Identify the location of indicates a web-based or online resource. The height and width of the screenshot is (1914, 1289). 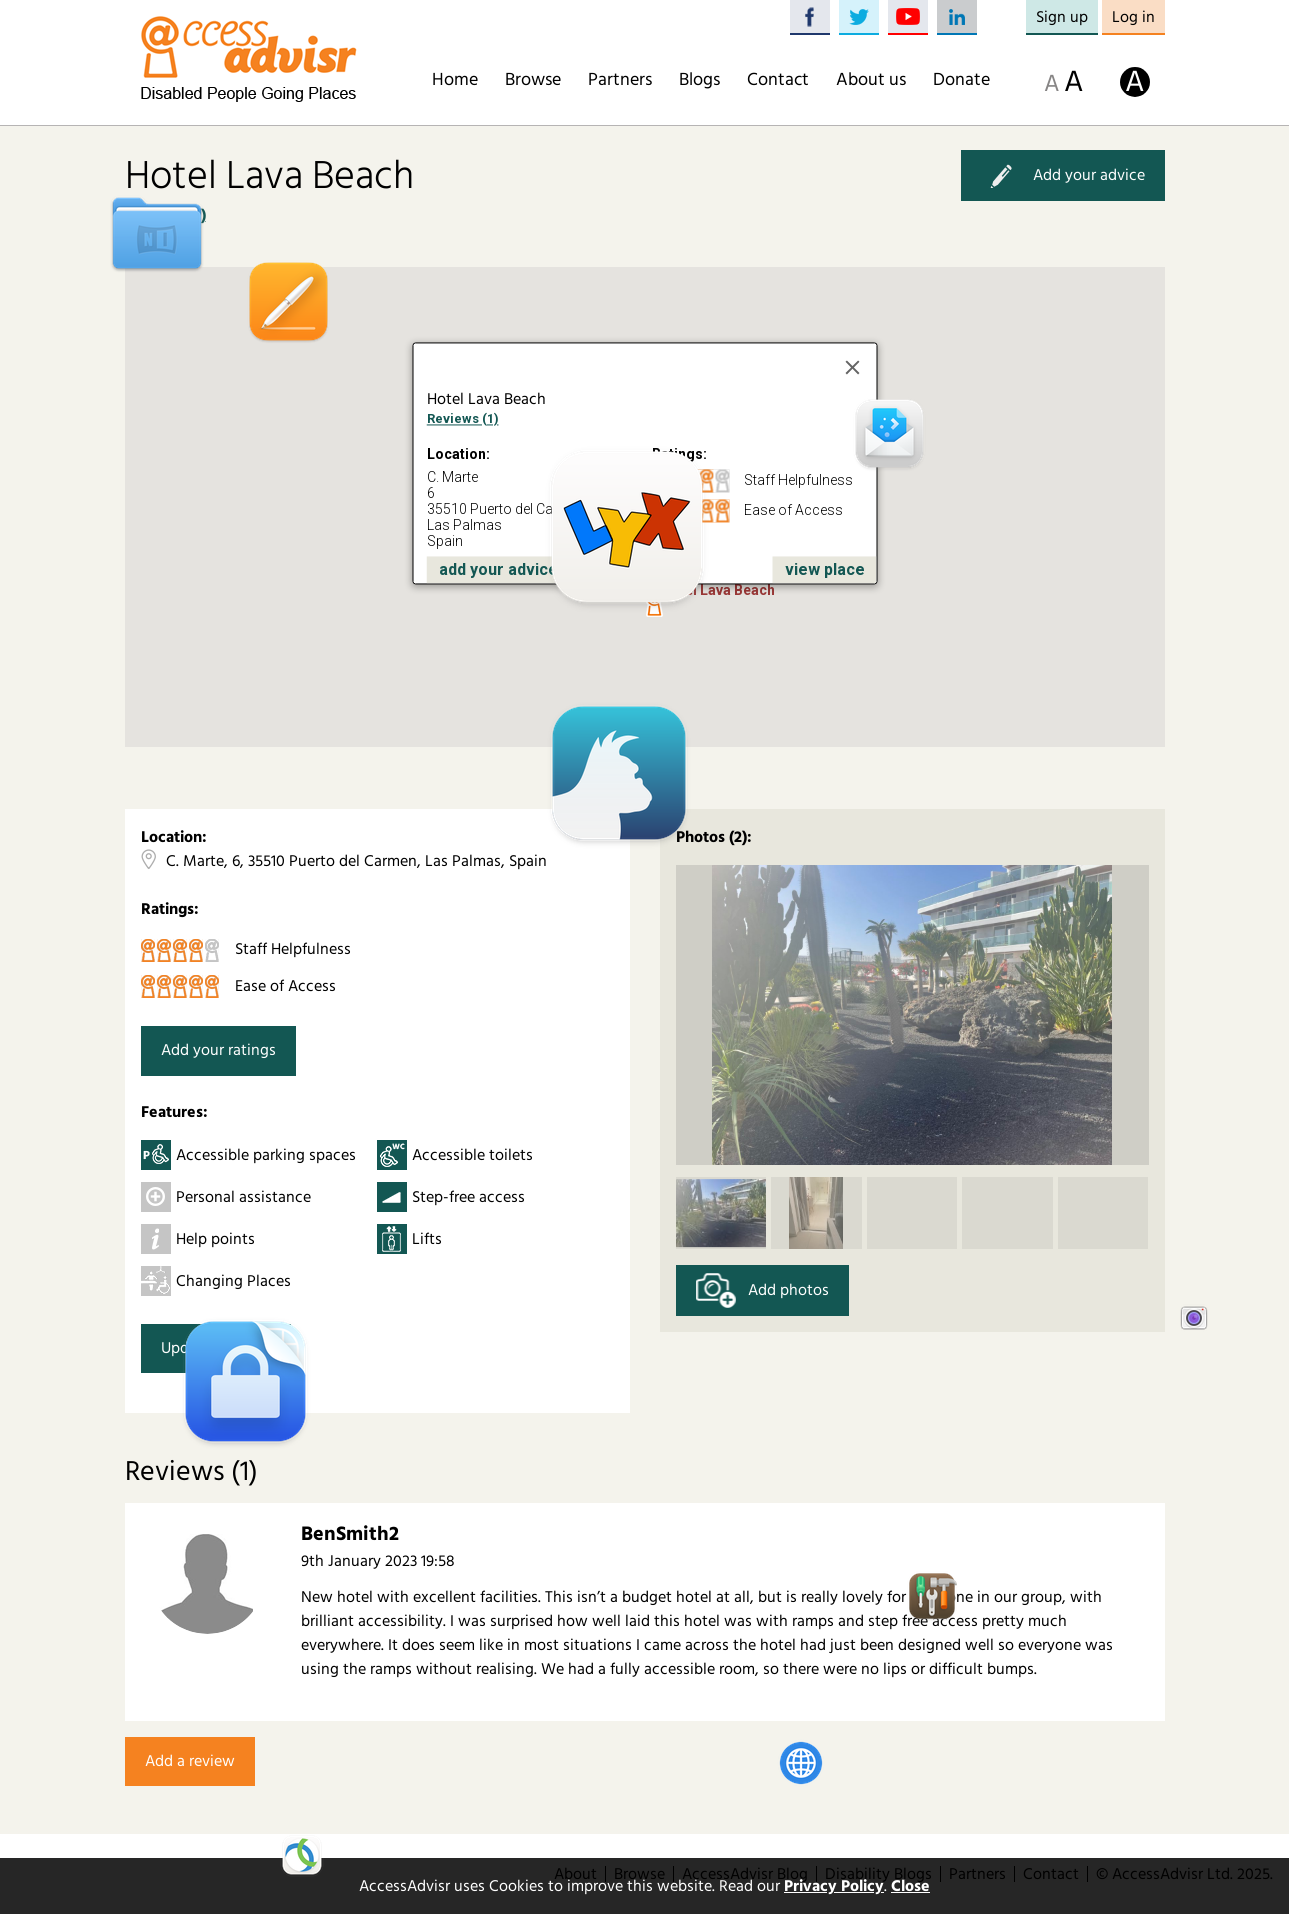
(801, 1763).